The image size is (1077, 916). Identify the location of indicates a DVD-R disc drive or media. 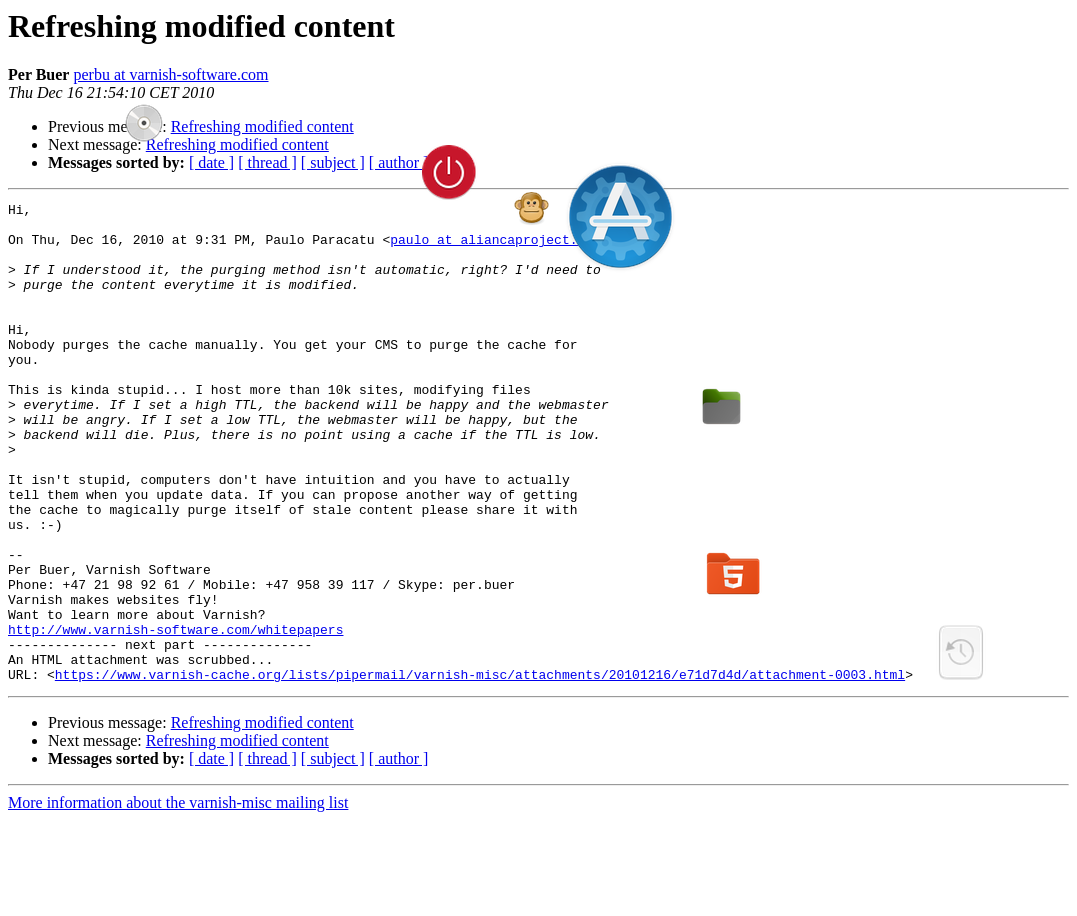
(144, 123).